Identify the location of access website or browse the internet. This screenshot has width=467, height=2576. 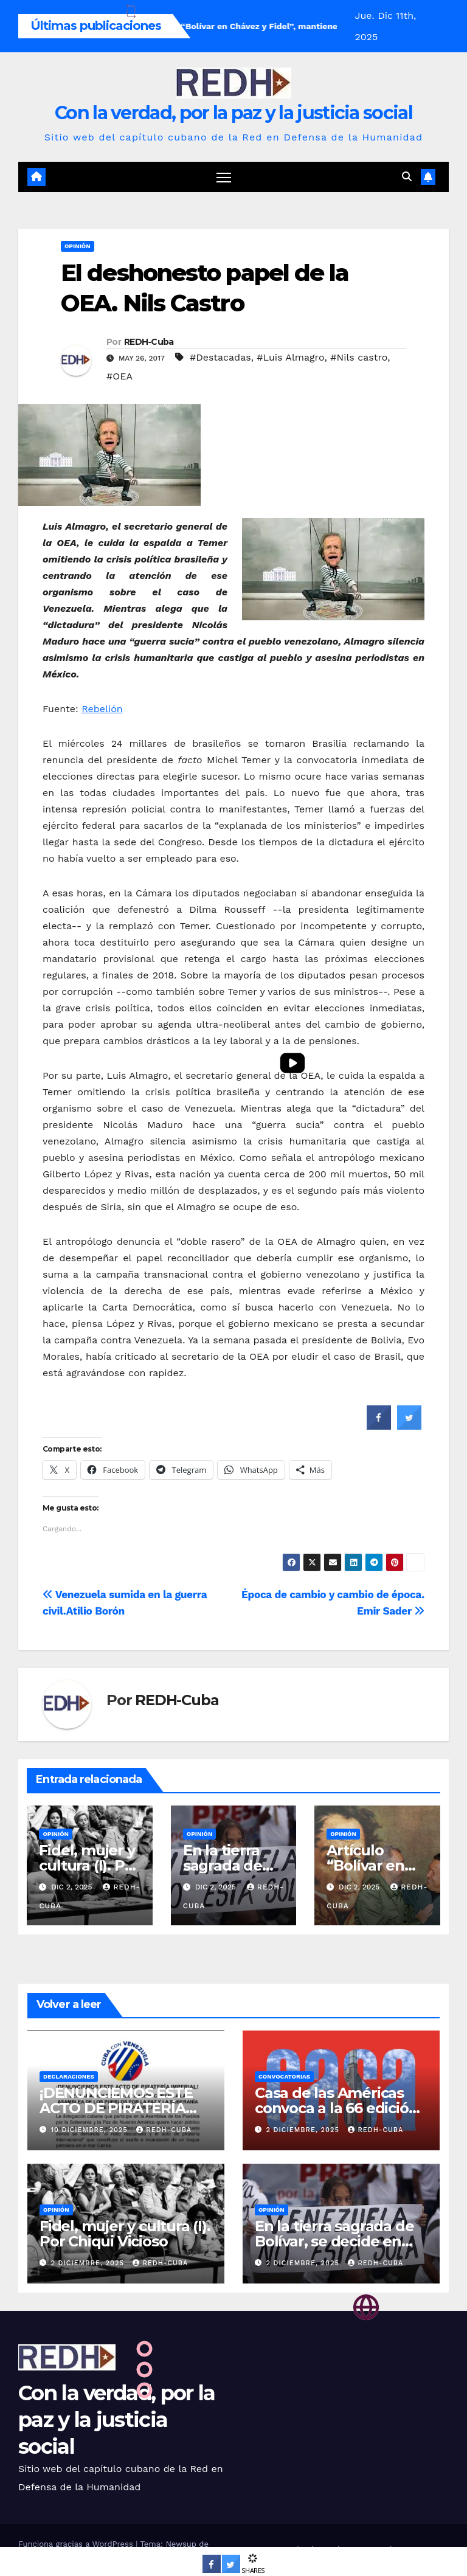
(366, 2307).